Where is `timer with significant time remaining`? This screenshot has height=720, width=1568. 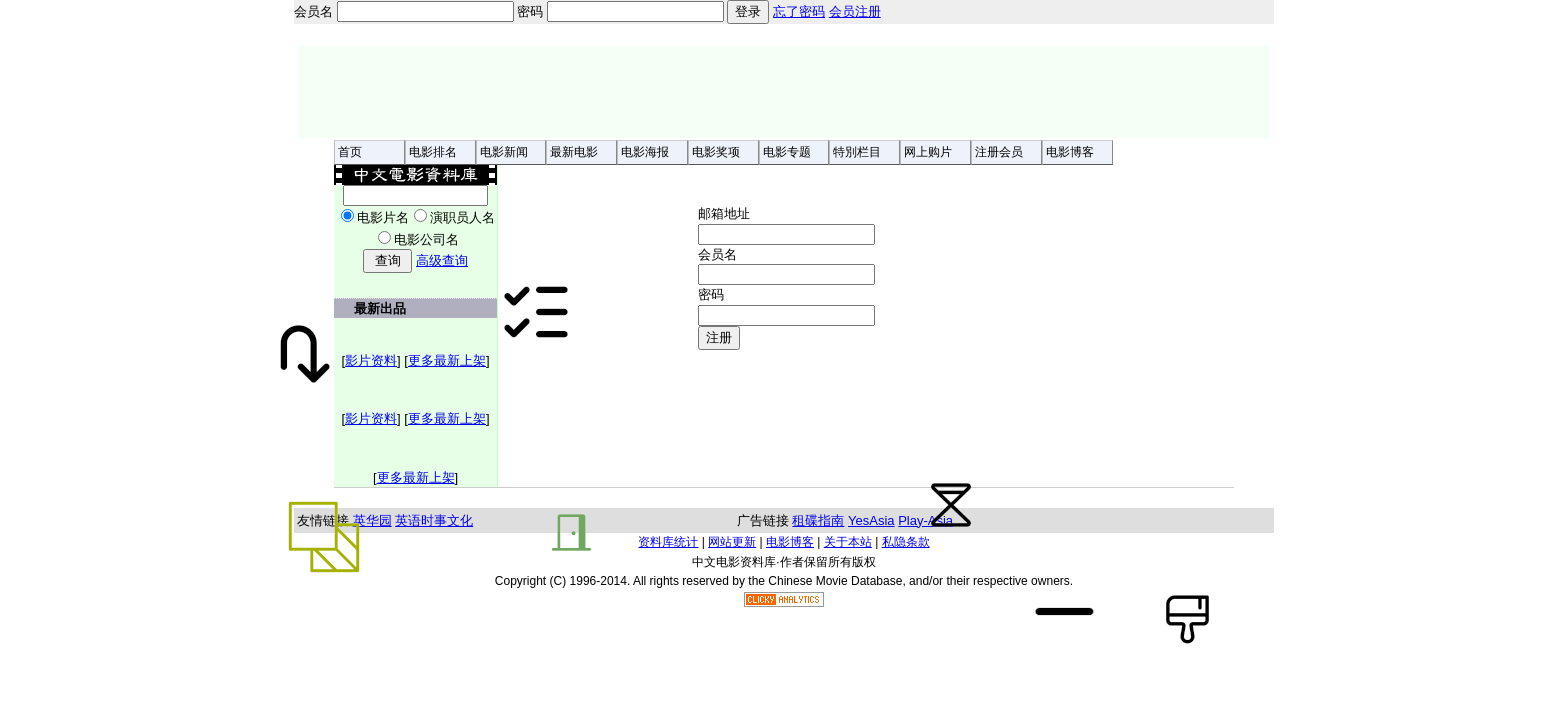 timer with significant time remaining is located at coordinates (951, 505).